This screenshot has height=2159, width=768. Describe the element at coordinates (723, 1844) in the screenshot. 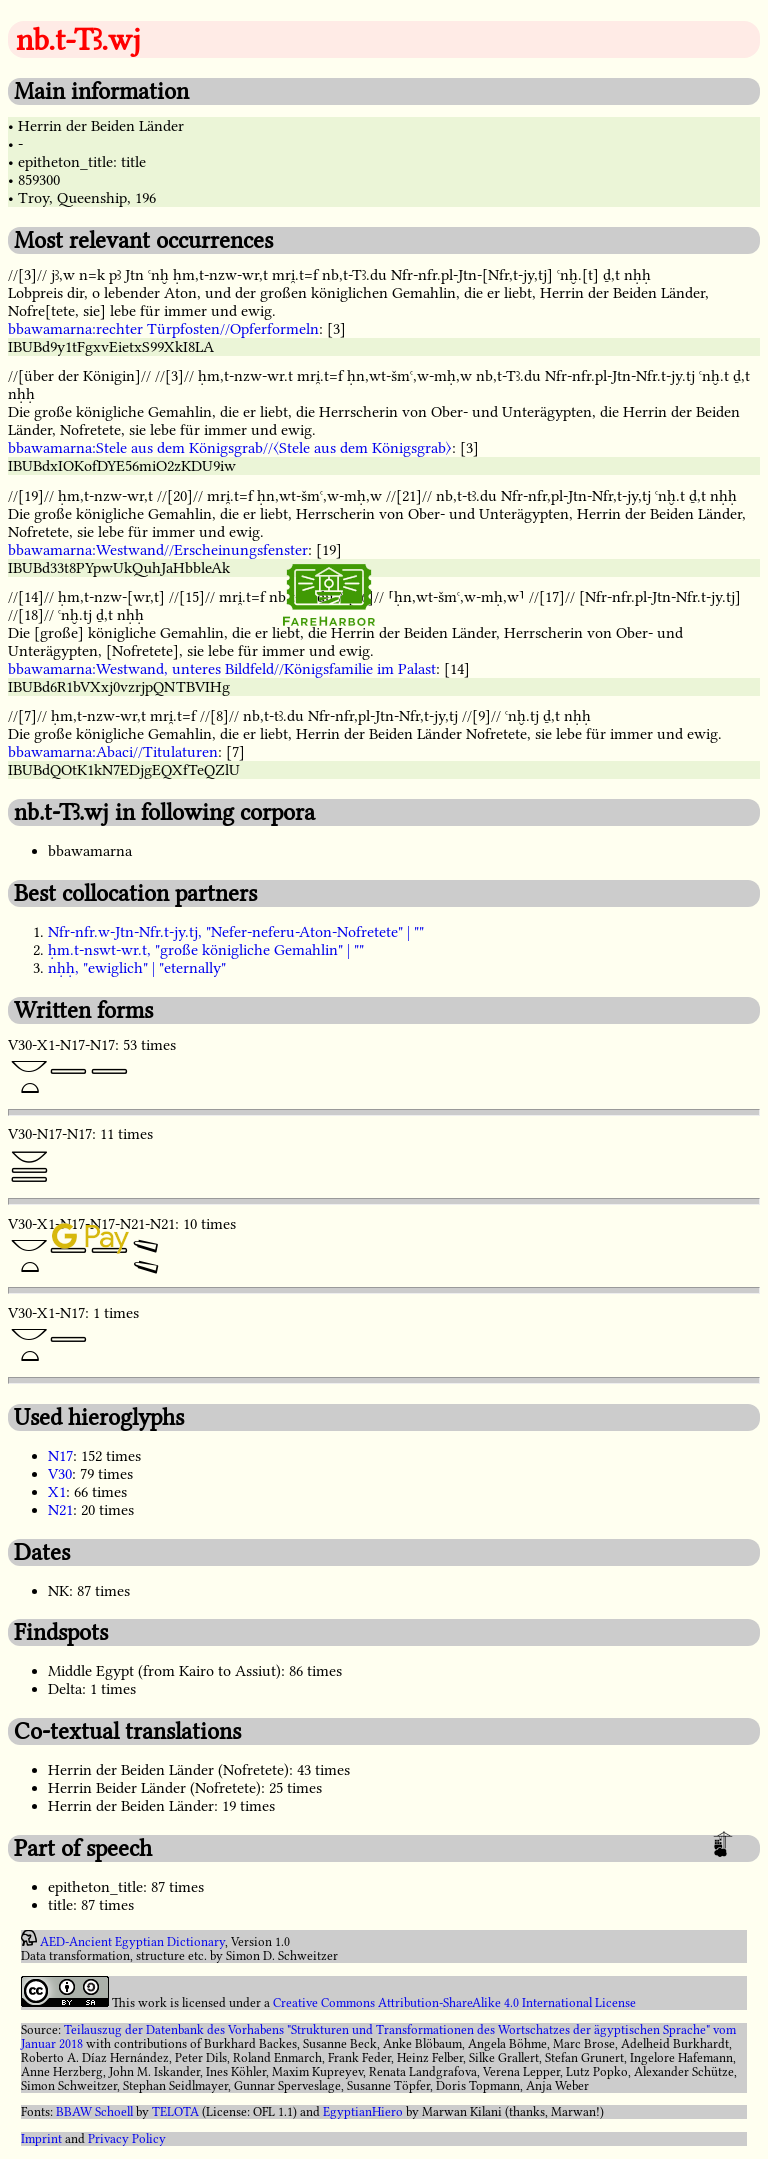

I see `open portainer container management dashboard` at that location.